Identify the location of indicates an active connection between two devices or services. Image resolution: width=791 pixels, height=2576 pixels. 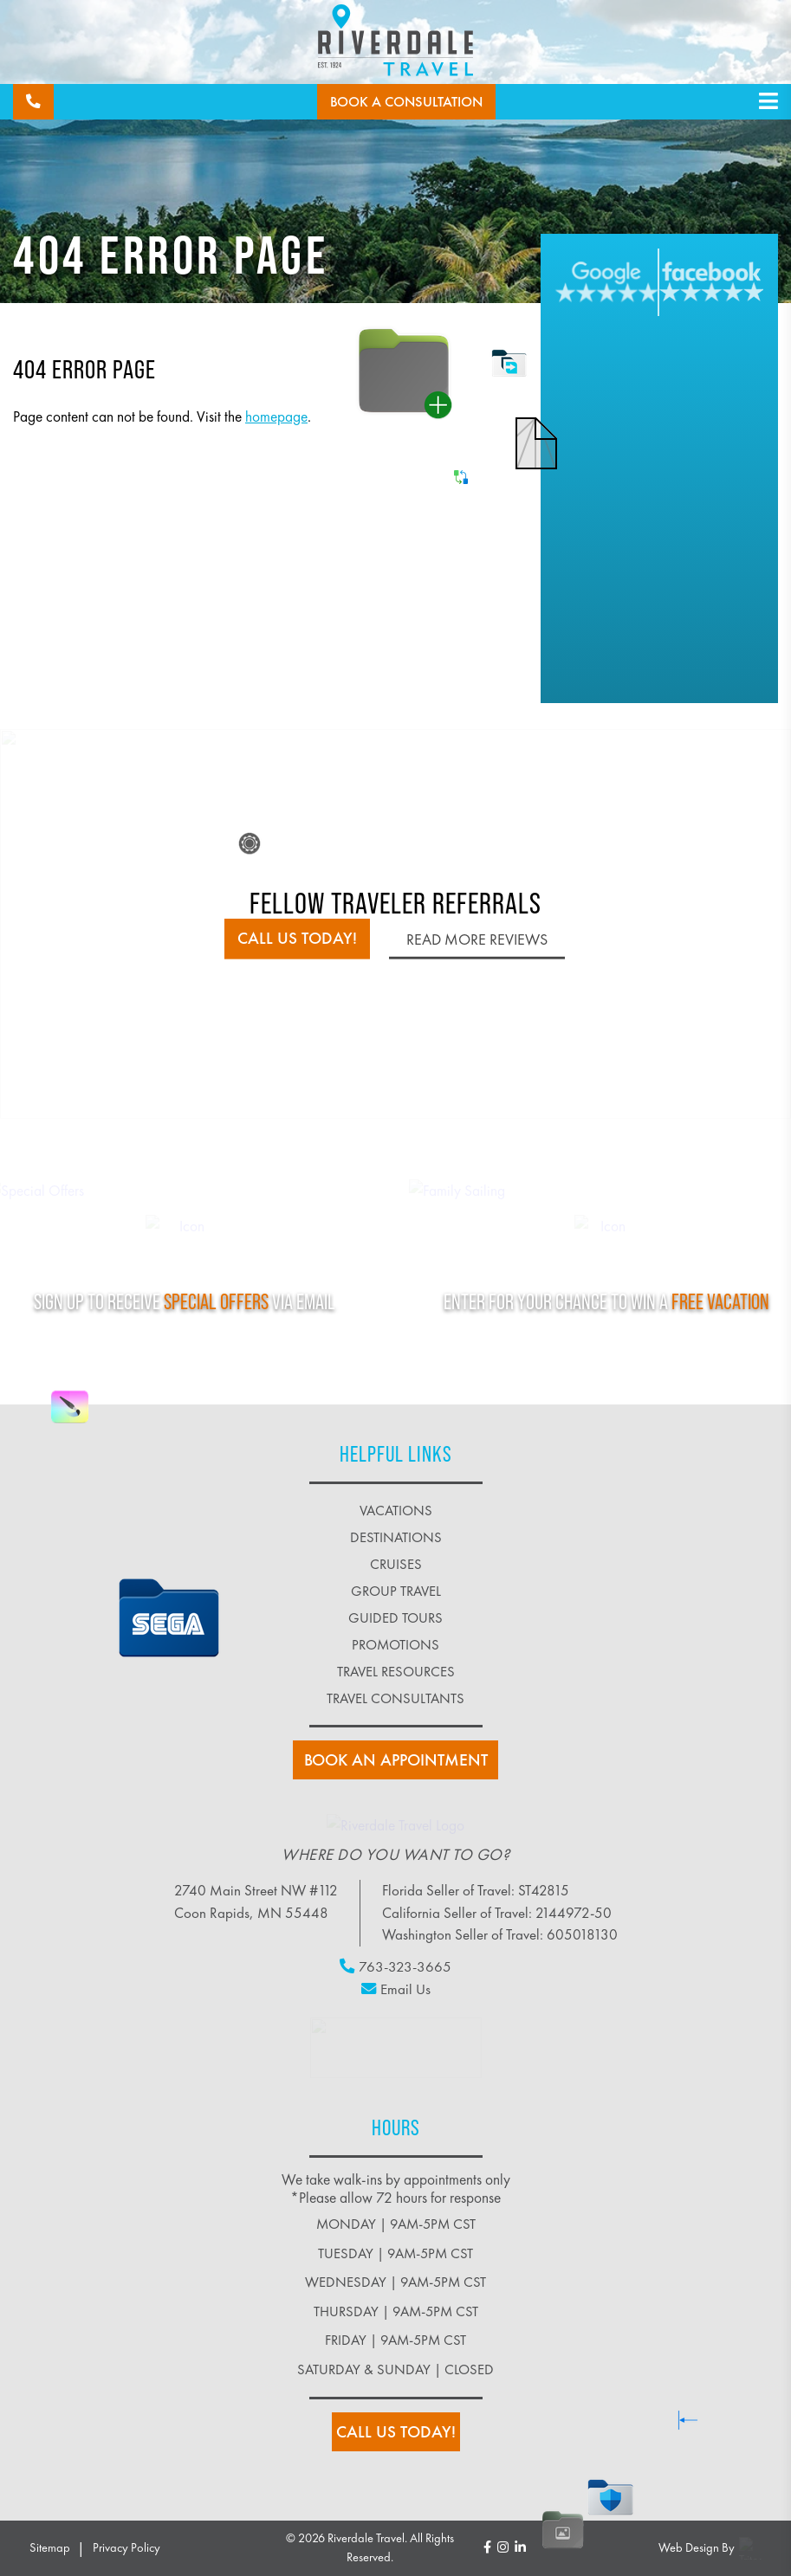
(461, 477).